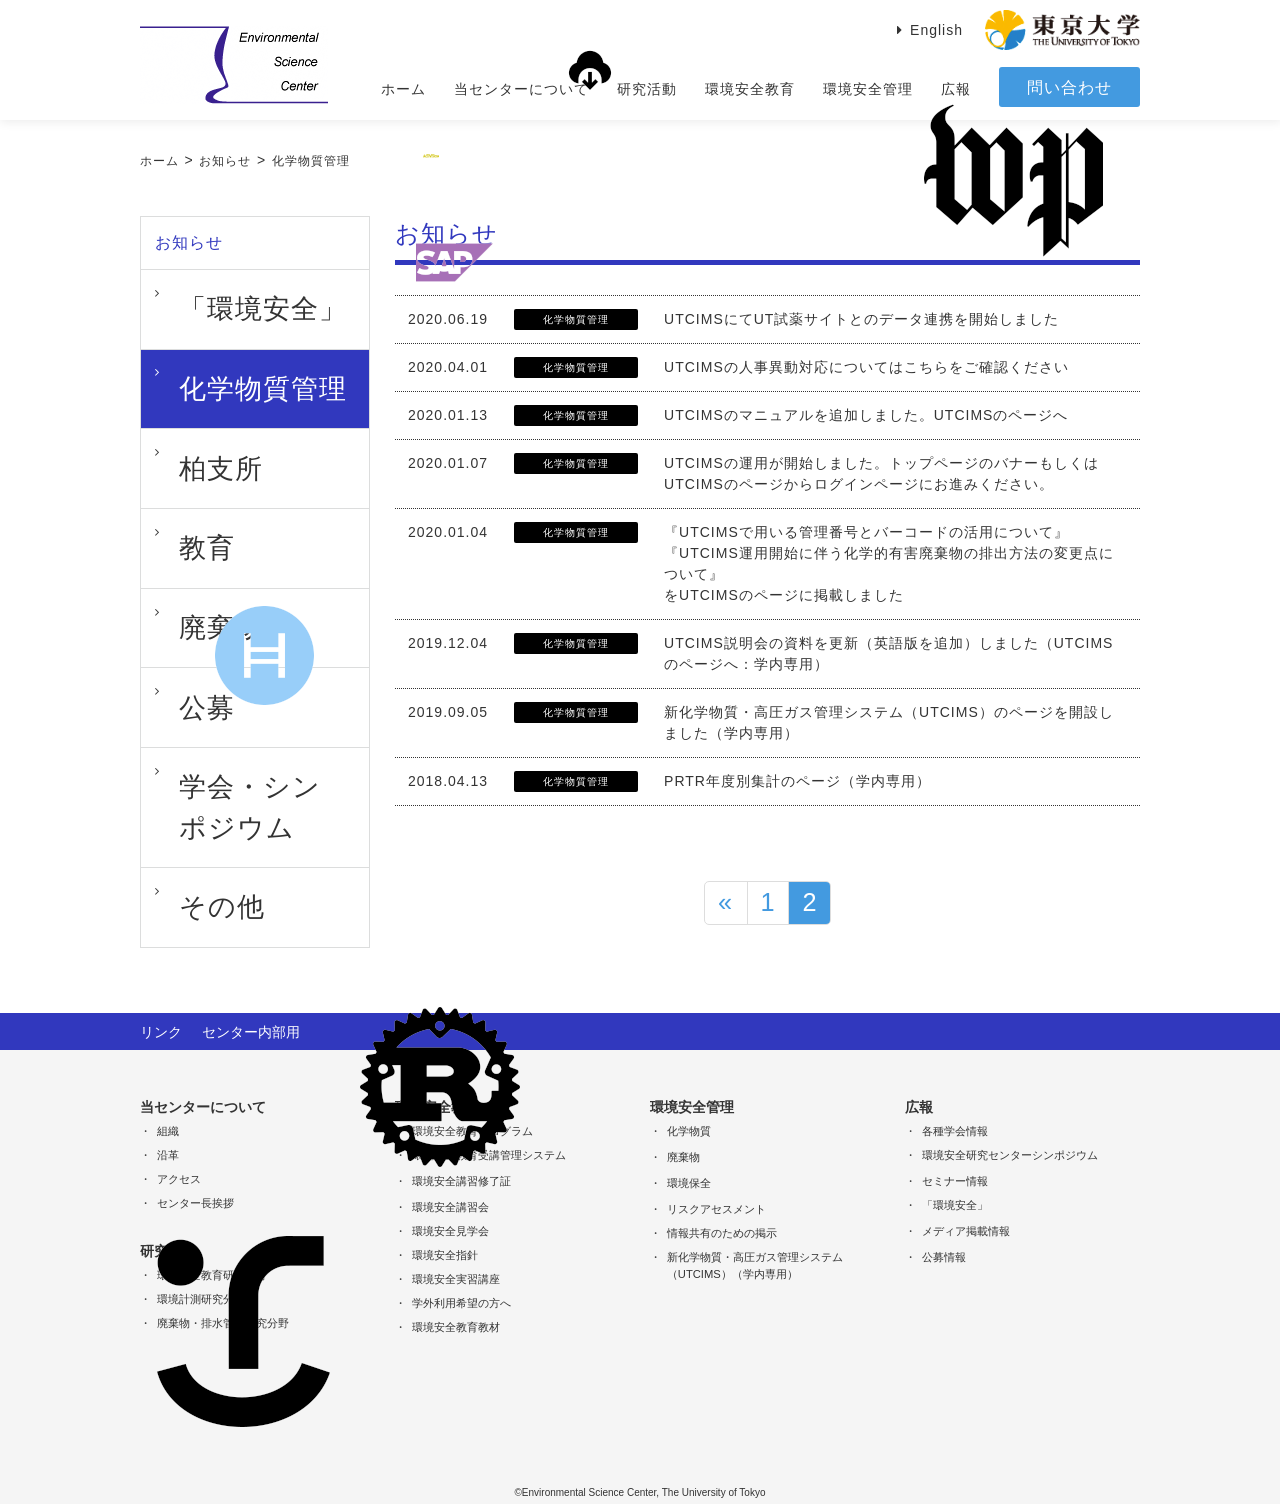  What do you see at coordinates (243, 1331) in the screenshot?
I see `rezgo booking platform logo` at bounding box center [243, 1331].